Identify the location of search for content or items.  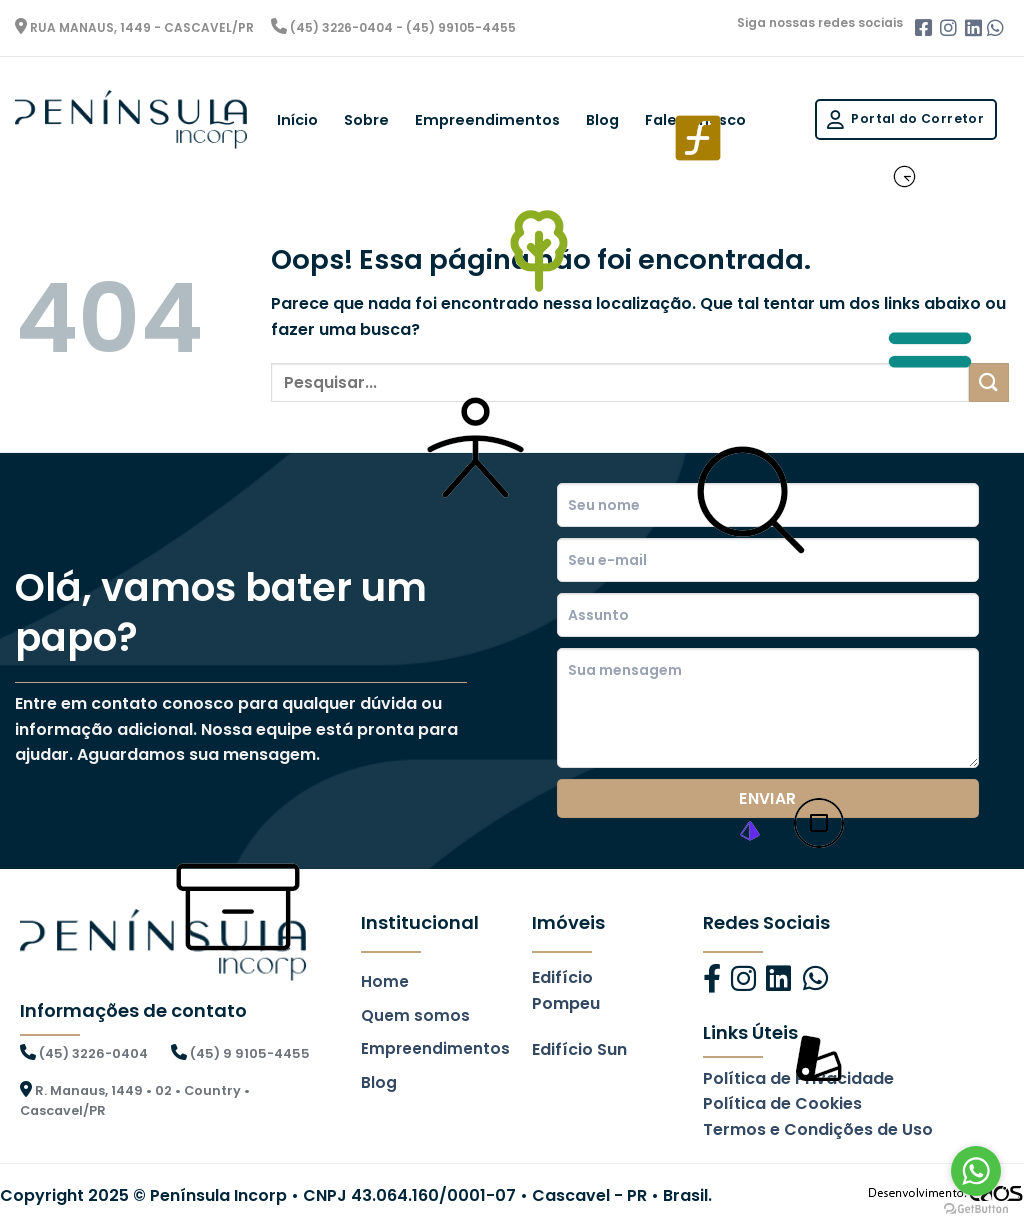
(751, 500).